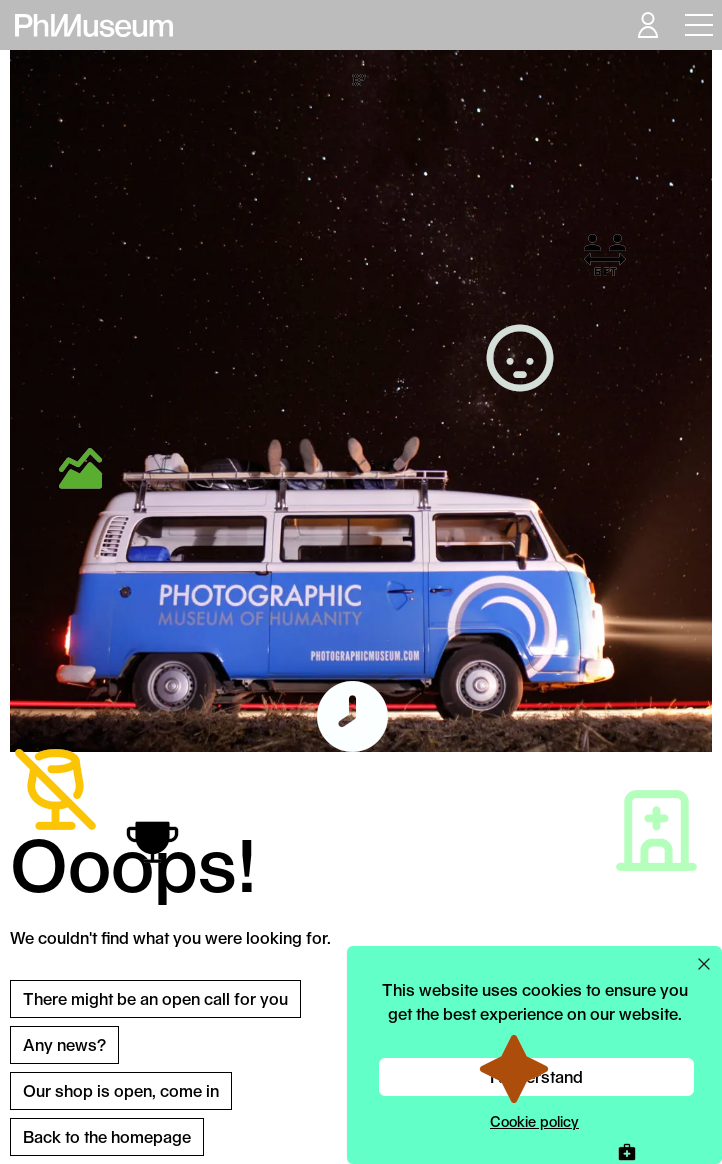 This screenshot has width=722, height=1164. What do you see at coordinates (359, 80) in the screenshot?
I see `select manual transmission mode` at bounding box center [359, 80].